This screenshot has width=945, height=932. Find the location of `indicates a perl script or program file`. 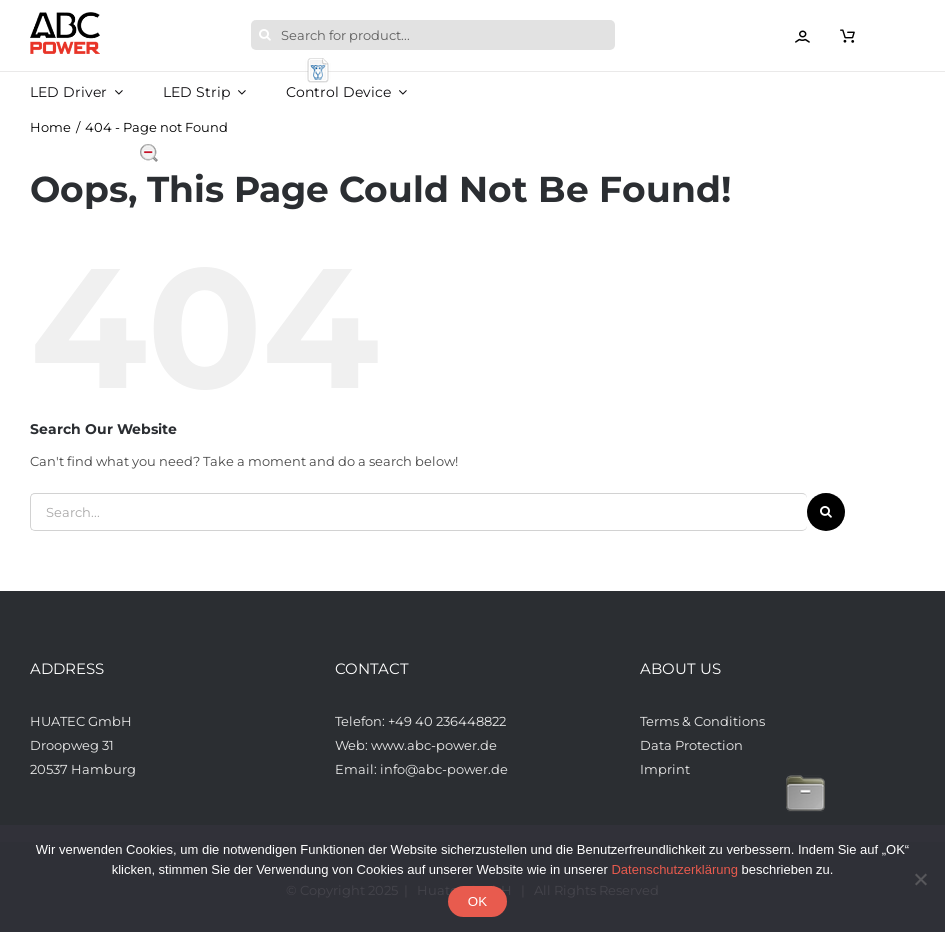

indicates a perl script or program file is located at coordinates (318, 70).